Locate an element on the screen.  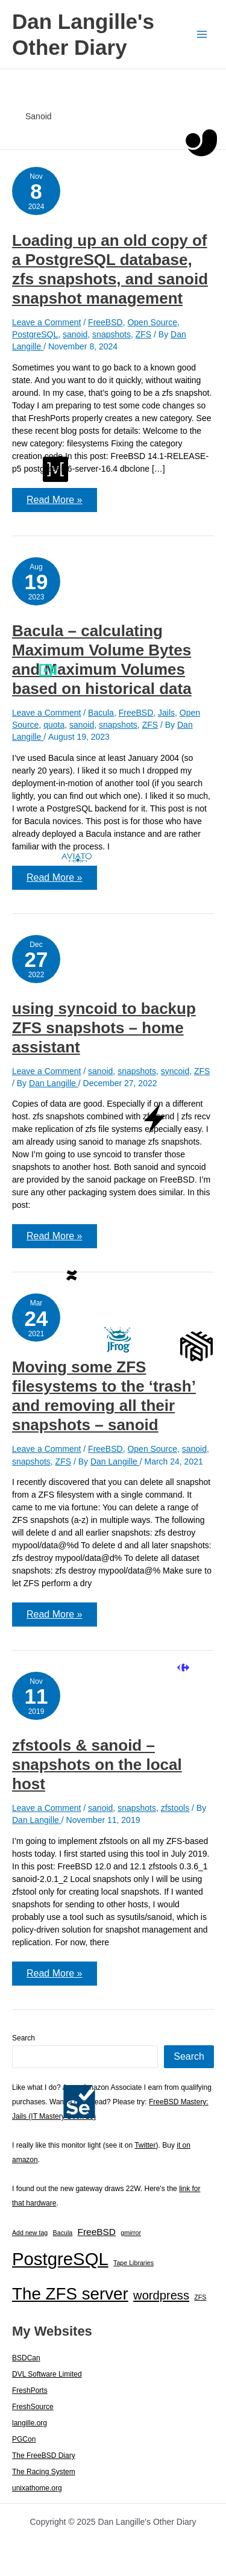
MobX state management library logo is located at coordinates (55, 469).